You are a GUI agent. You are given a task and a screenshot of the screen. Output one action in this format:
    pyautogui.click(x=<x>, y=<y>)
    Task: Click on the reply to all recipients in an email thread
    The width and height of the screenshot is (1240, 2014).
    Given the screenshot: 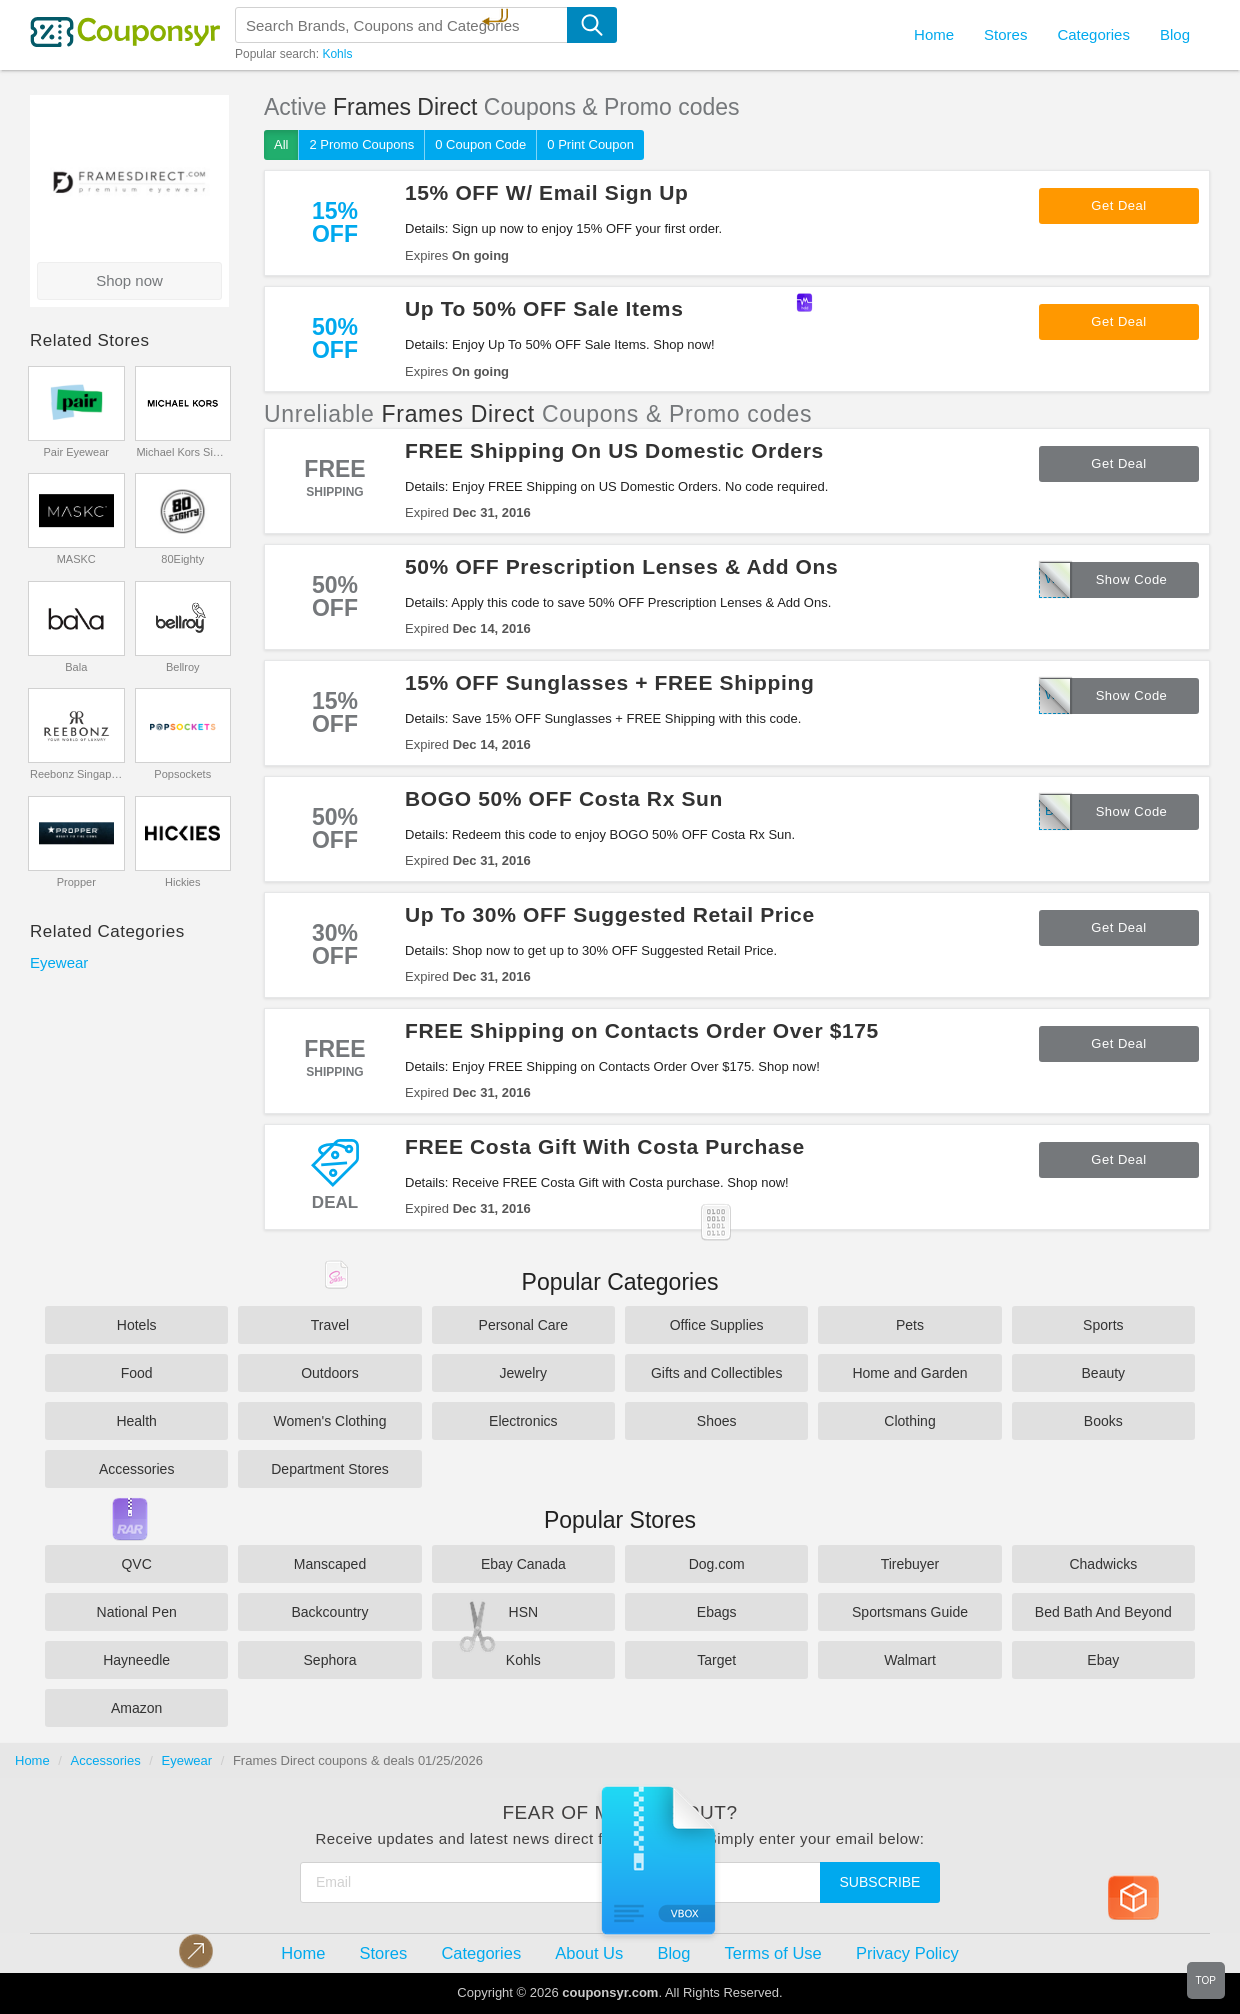 What is the action you would take?
    pyautogui.click(x=494, y=15)
    